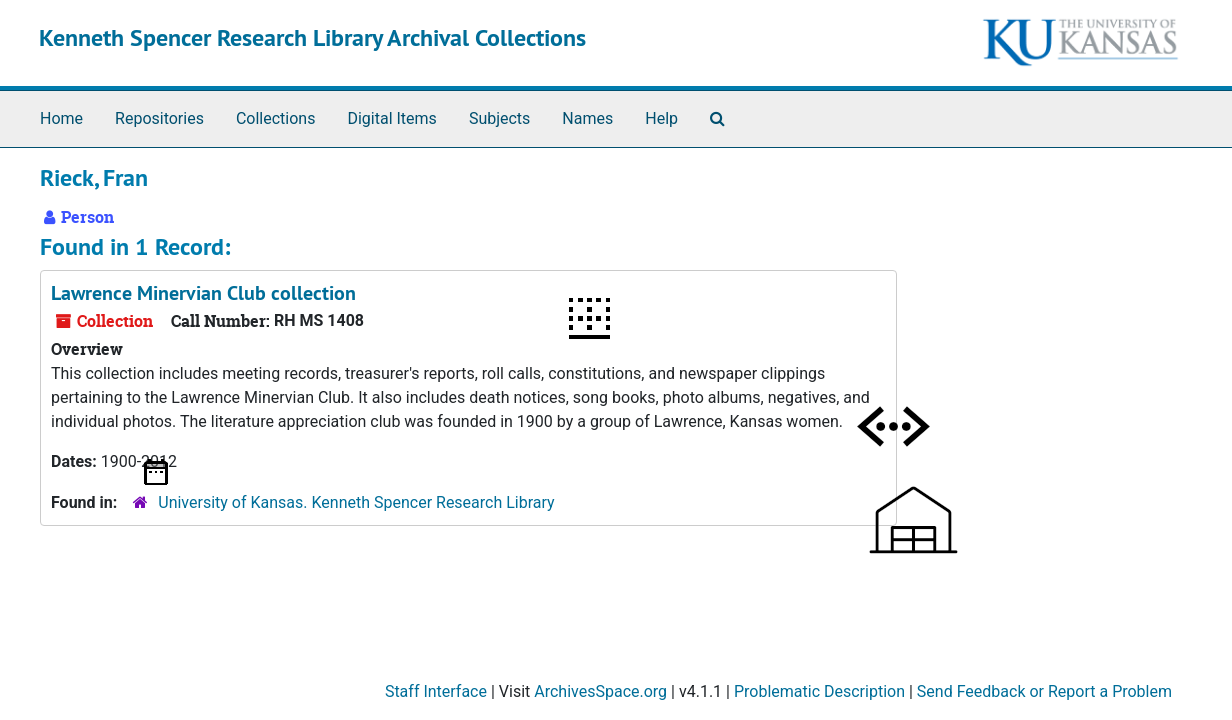 This screenshot has width=1232, height=720. I want to click on apply border to bottom edge of cell or table, so click(589, 318).